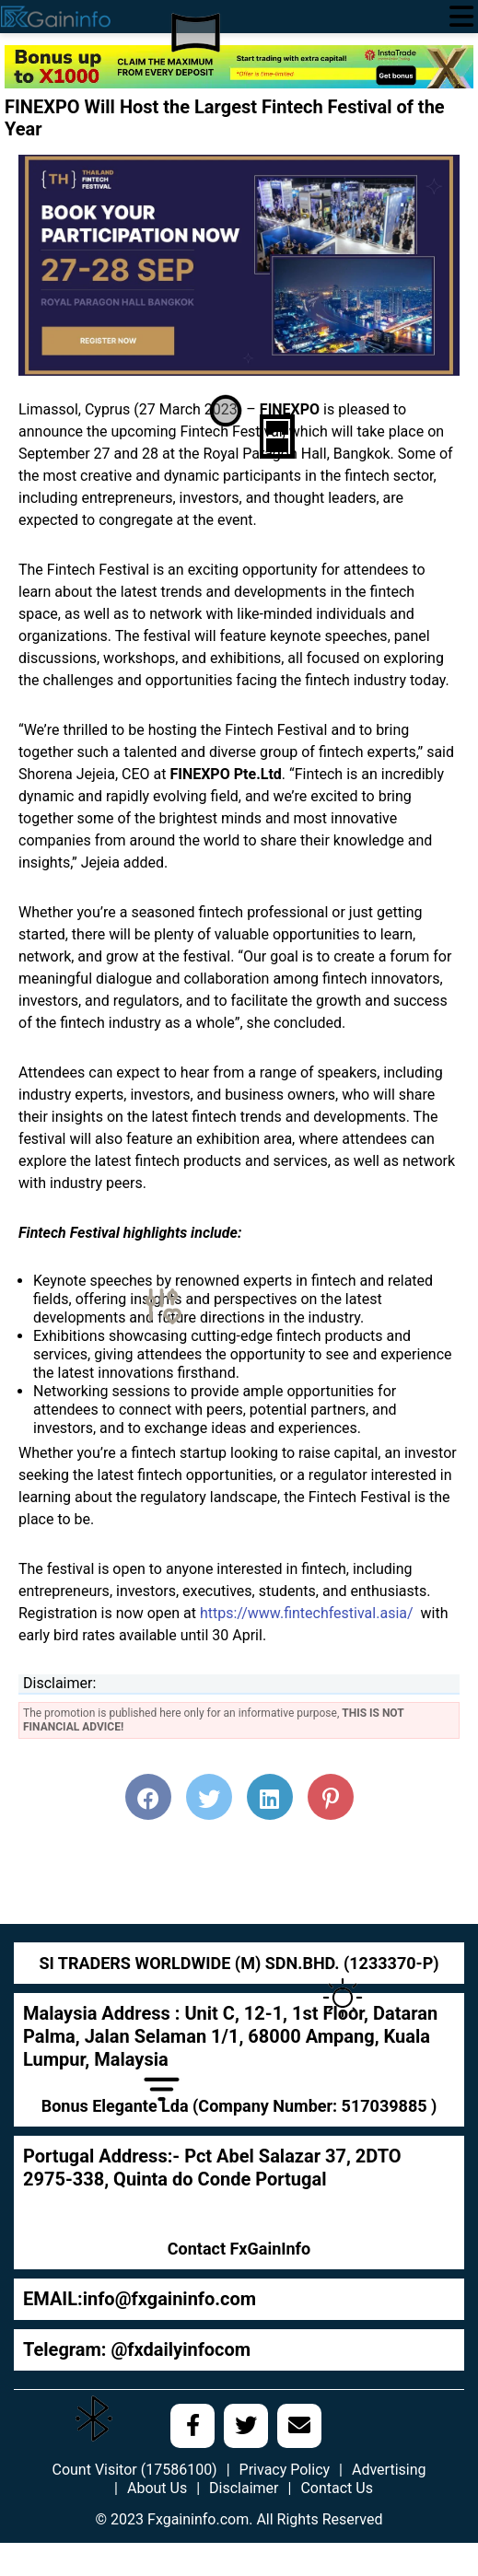  I want to click on indicates recording is available or ready, so click(226, 411).